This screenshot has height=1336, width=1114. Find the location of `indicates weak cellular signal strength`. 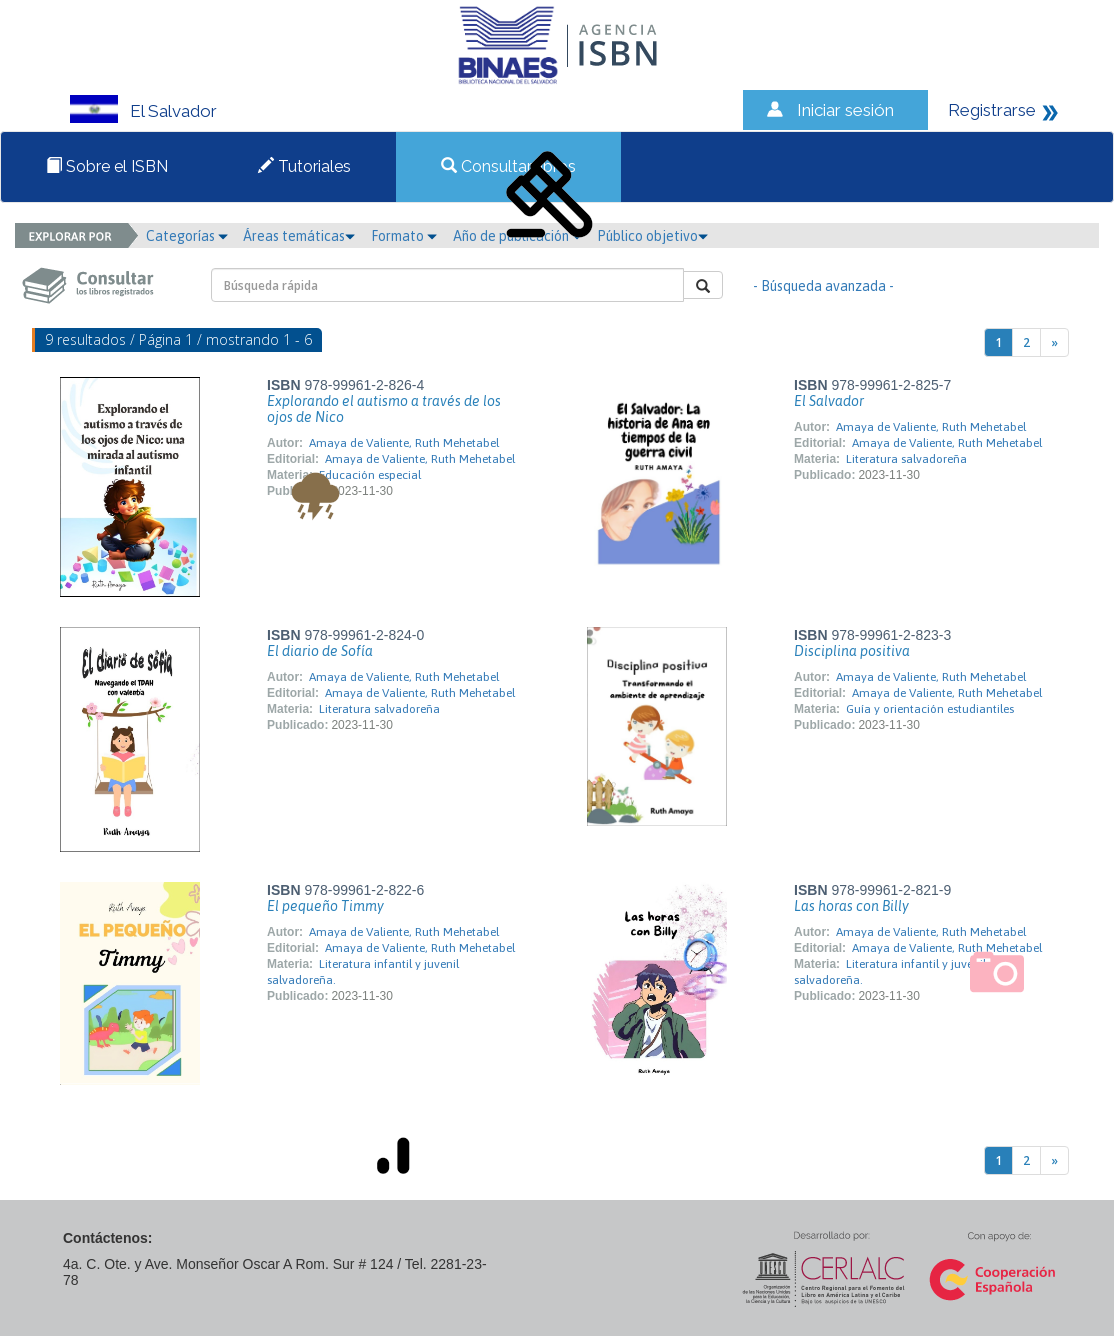

indicates weak cellular signal strength is located at coordinates (427, 1131).